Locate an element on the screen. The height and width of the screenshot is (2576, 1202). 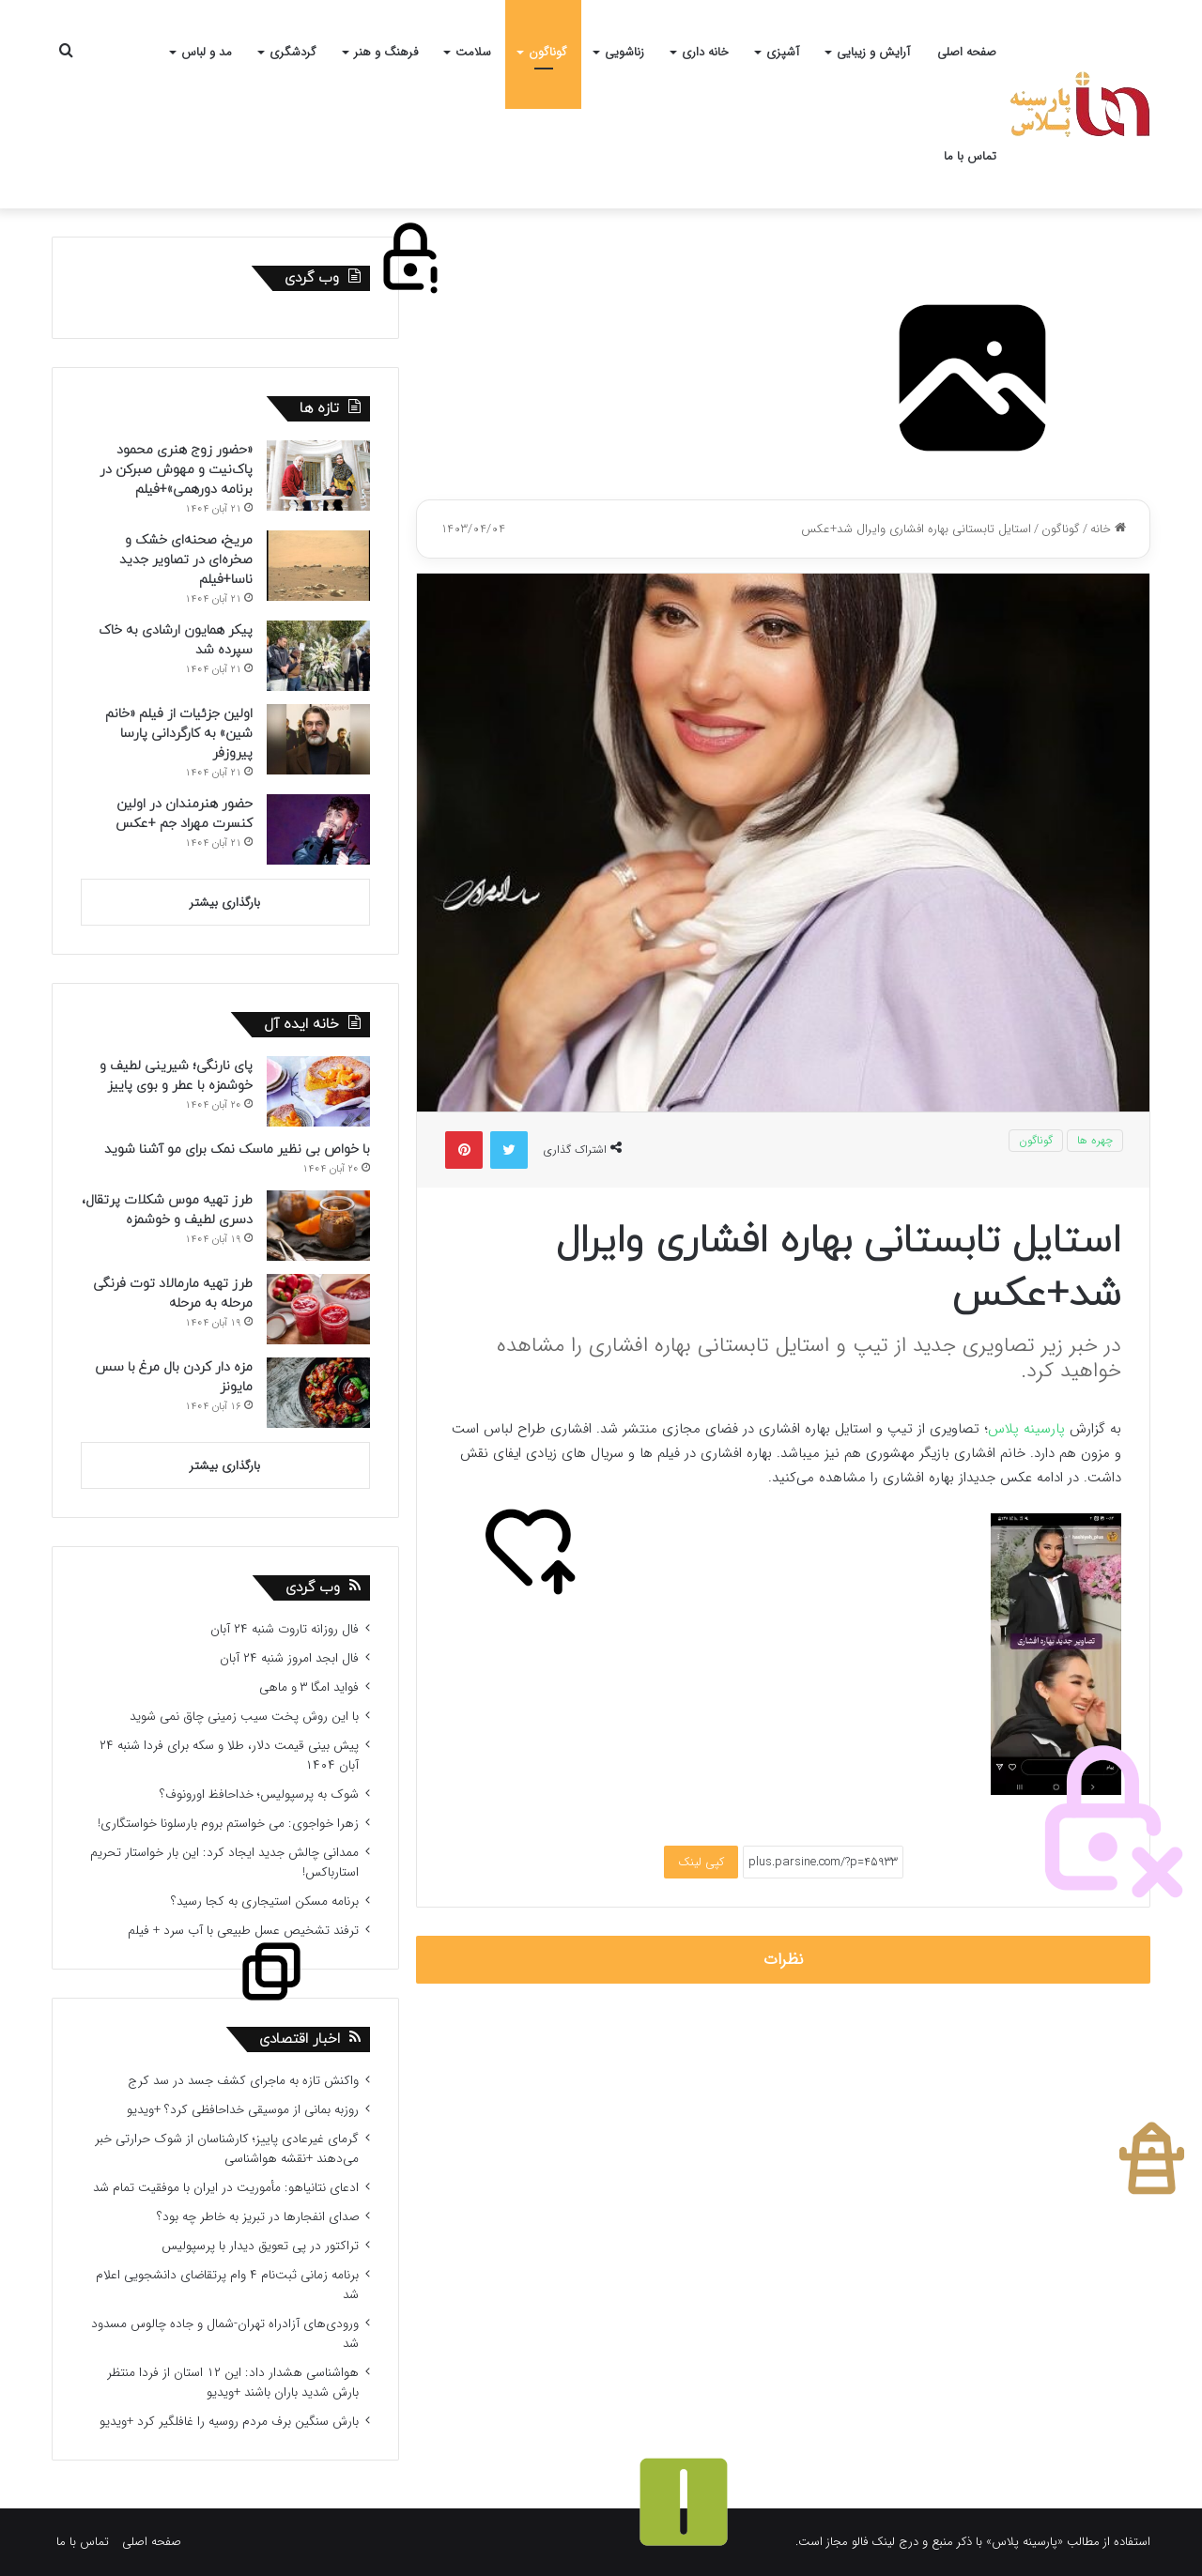
upload or share a favorite item is located at coordinates (528, 1547).